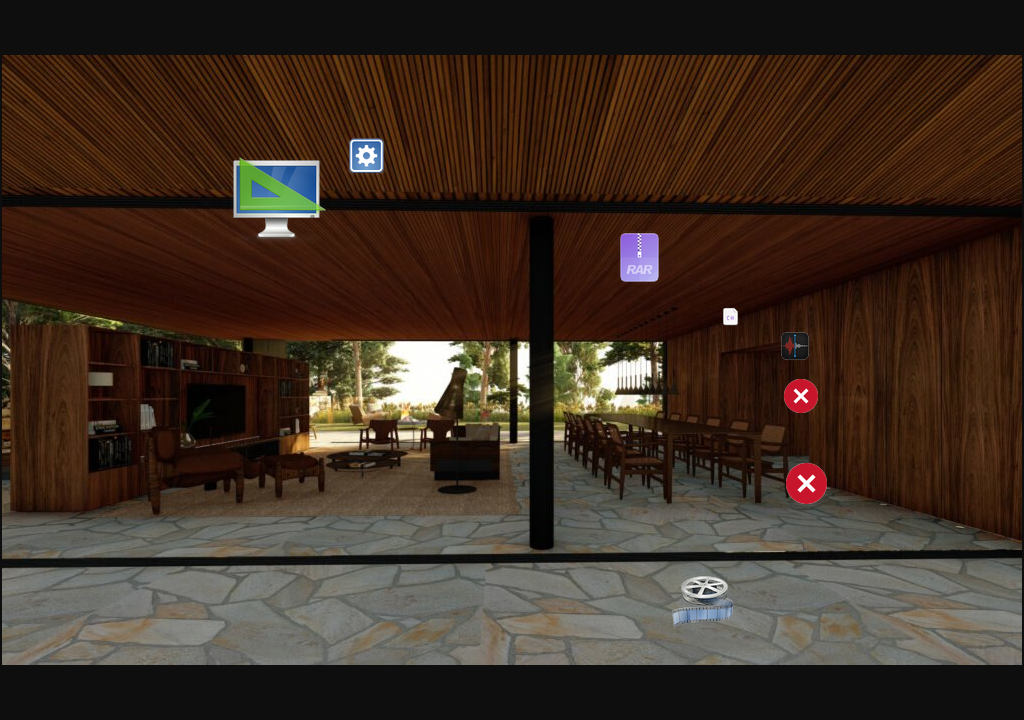  What do you see at coordinates (639, 257) in the screenshot?
I see `a RAR compressed archive file` at bounding box center [639, 257].